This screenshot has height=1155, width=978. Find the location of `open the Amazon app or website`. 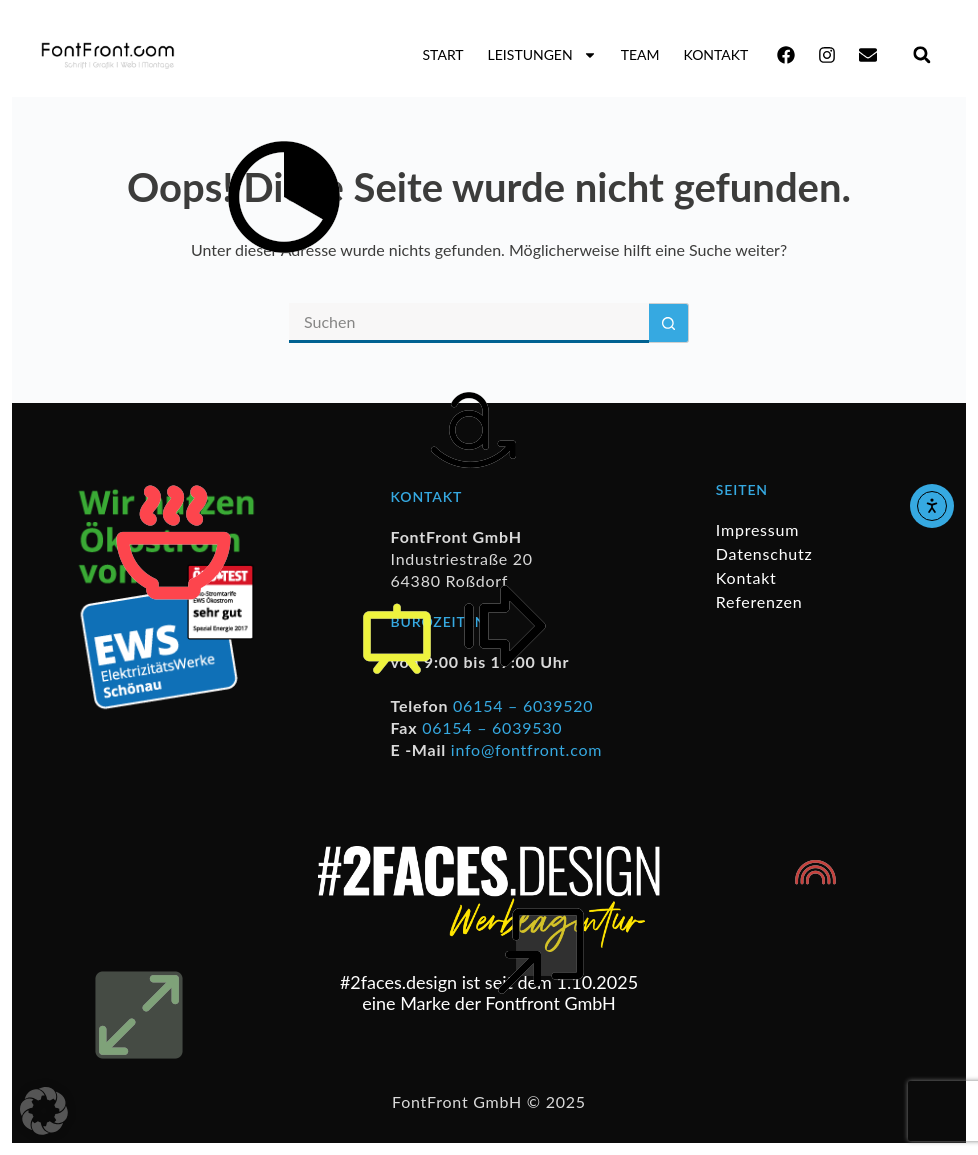

open the Amazon app or website is located at coordinates (470, 428).